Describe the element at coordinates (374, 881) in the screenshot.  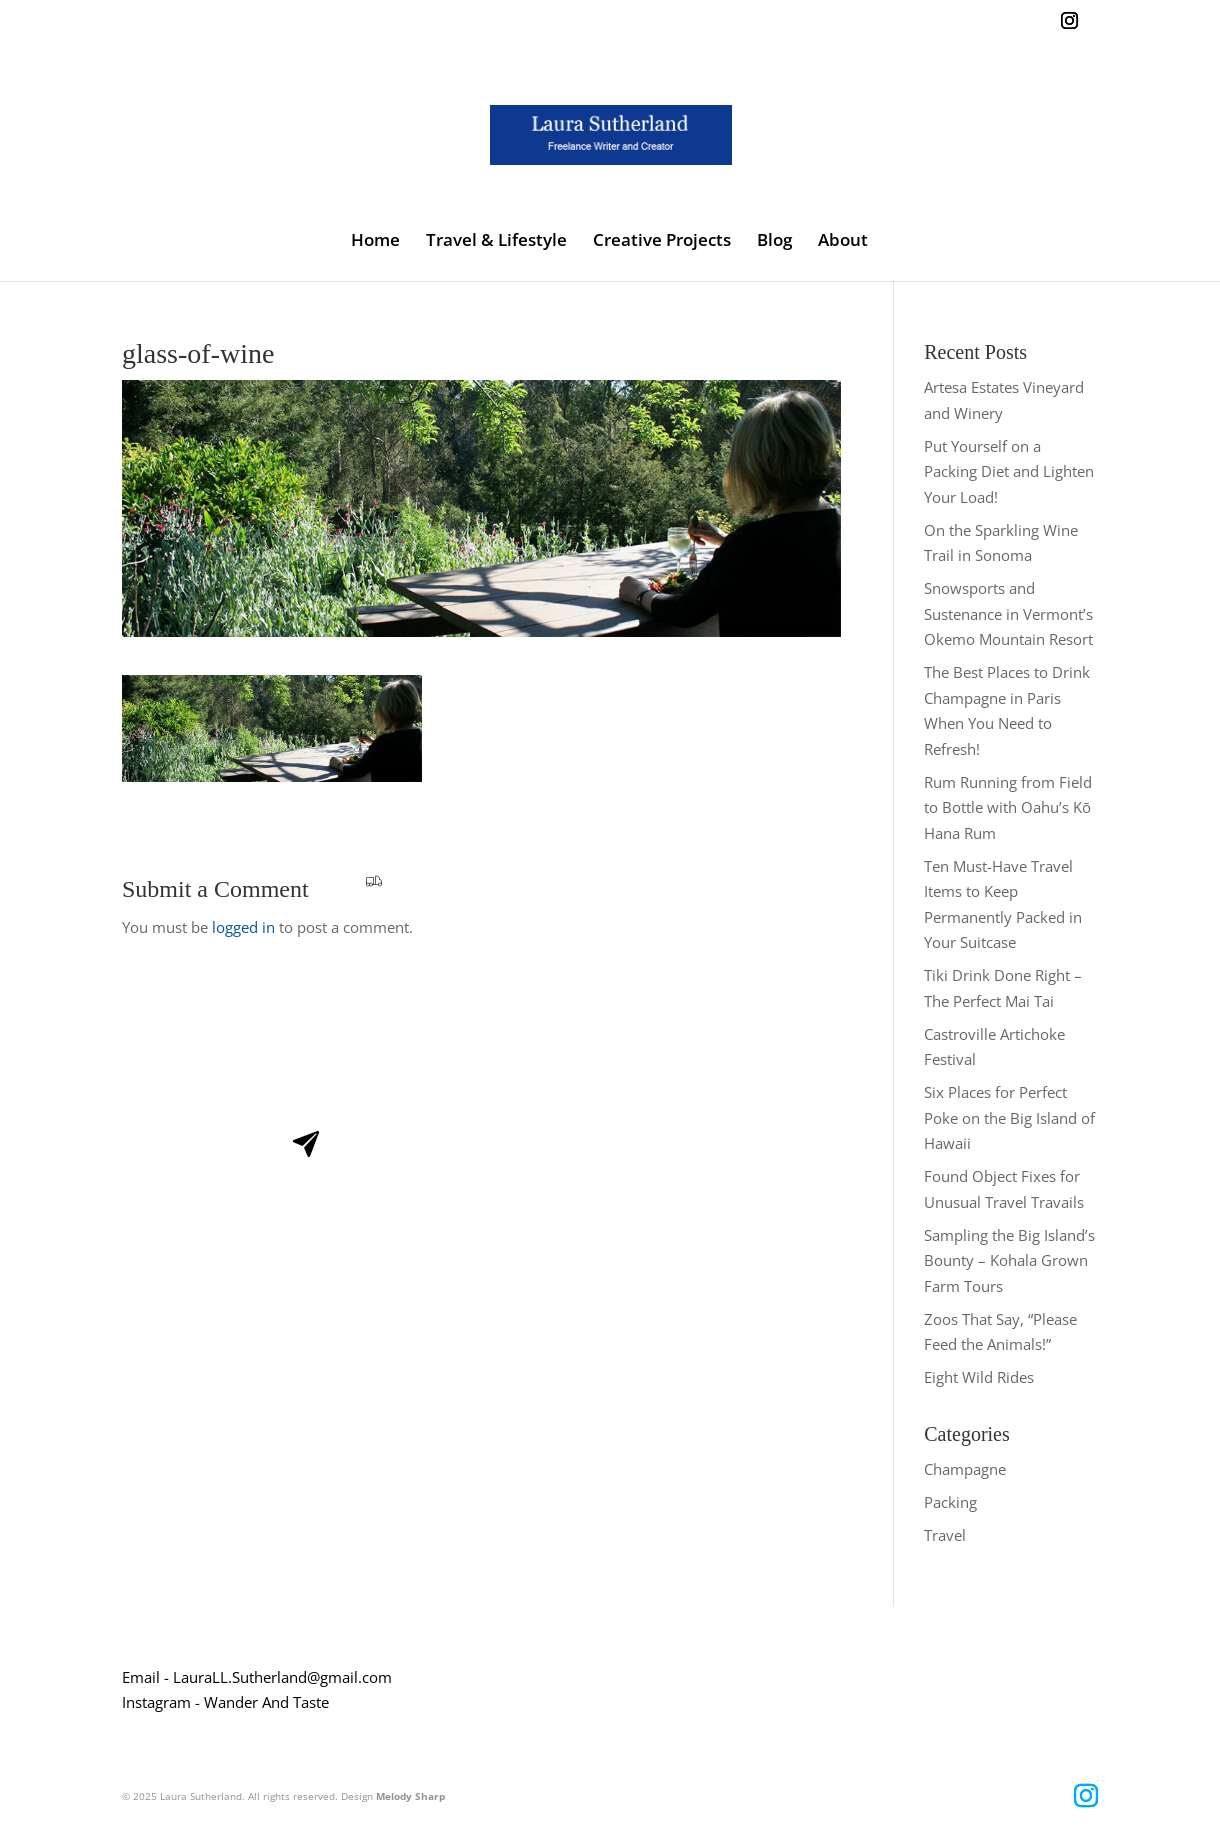
I see `track shipment or delivery status` at that location.